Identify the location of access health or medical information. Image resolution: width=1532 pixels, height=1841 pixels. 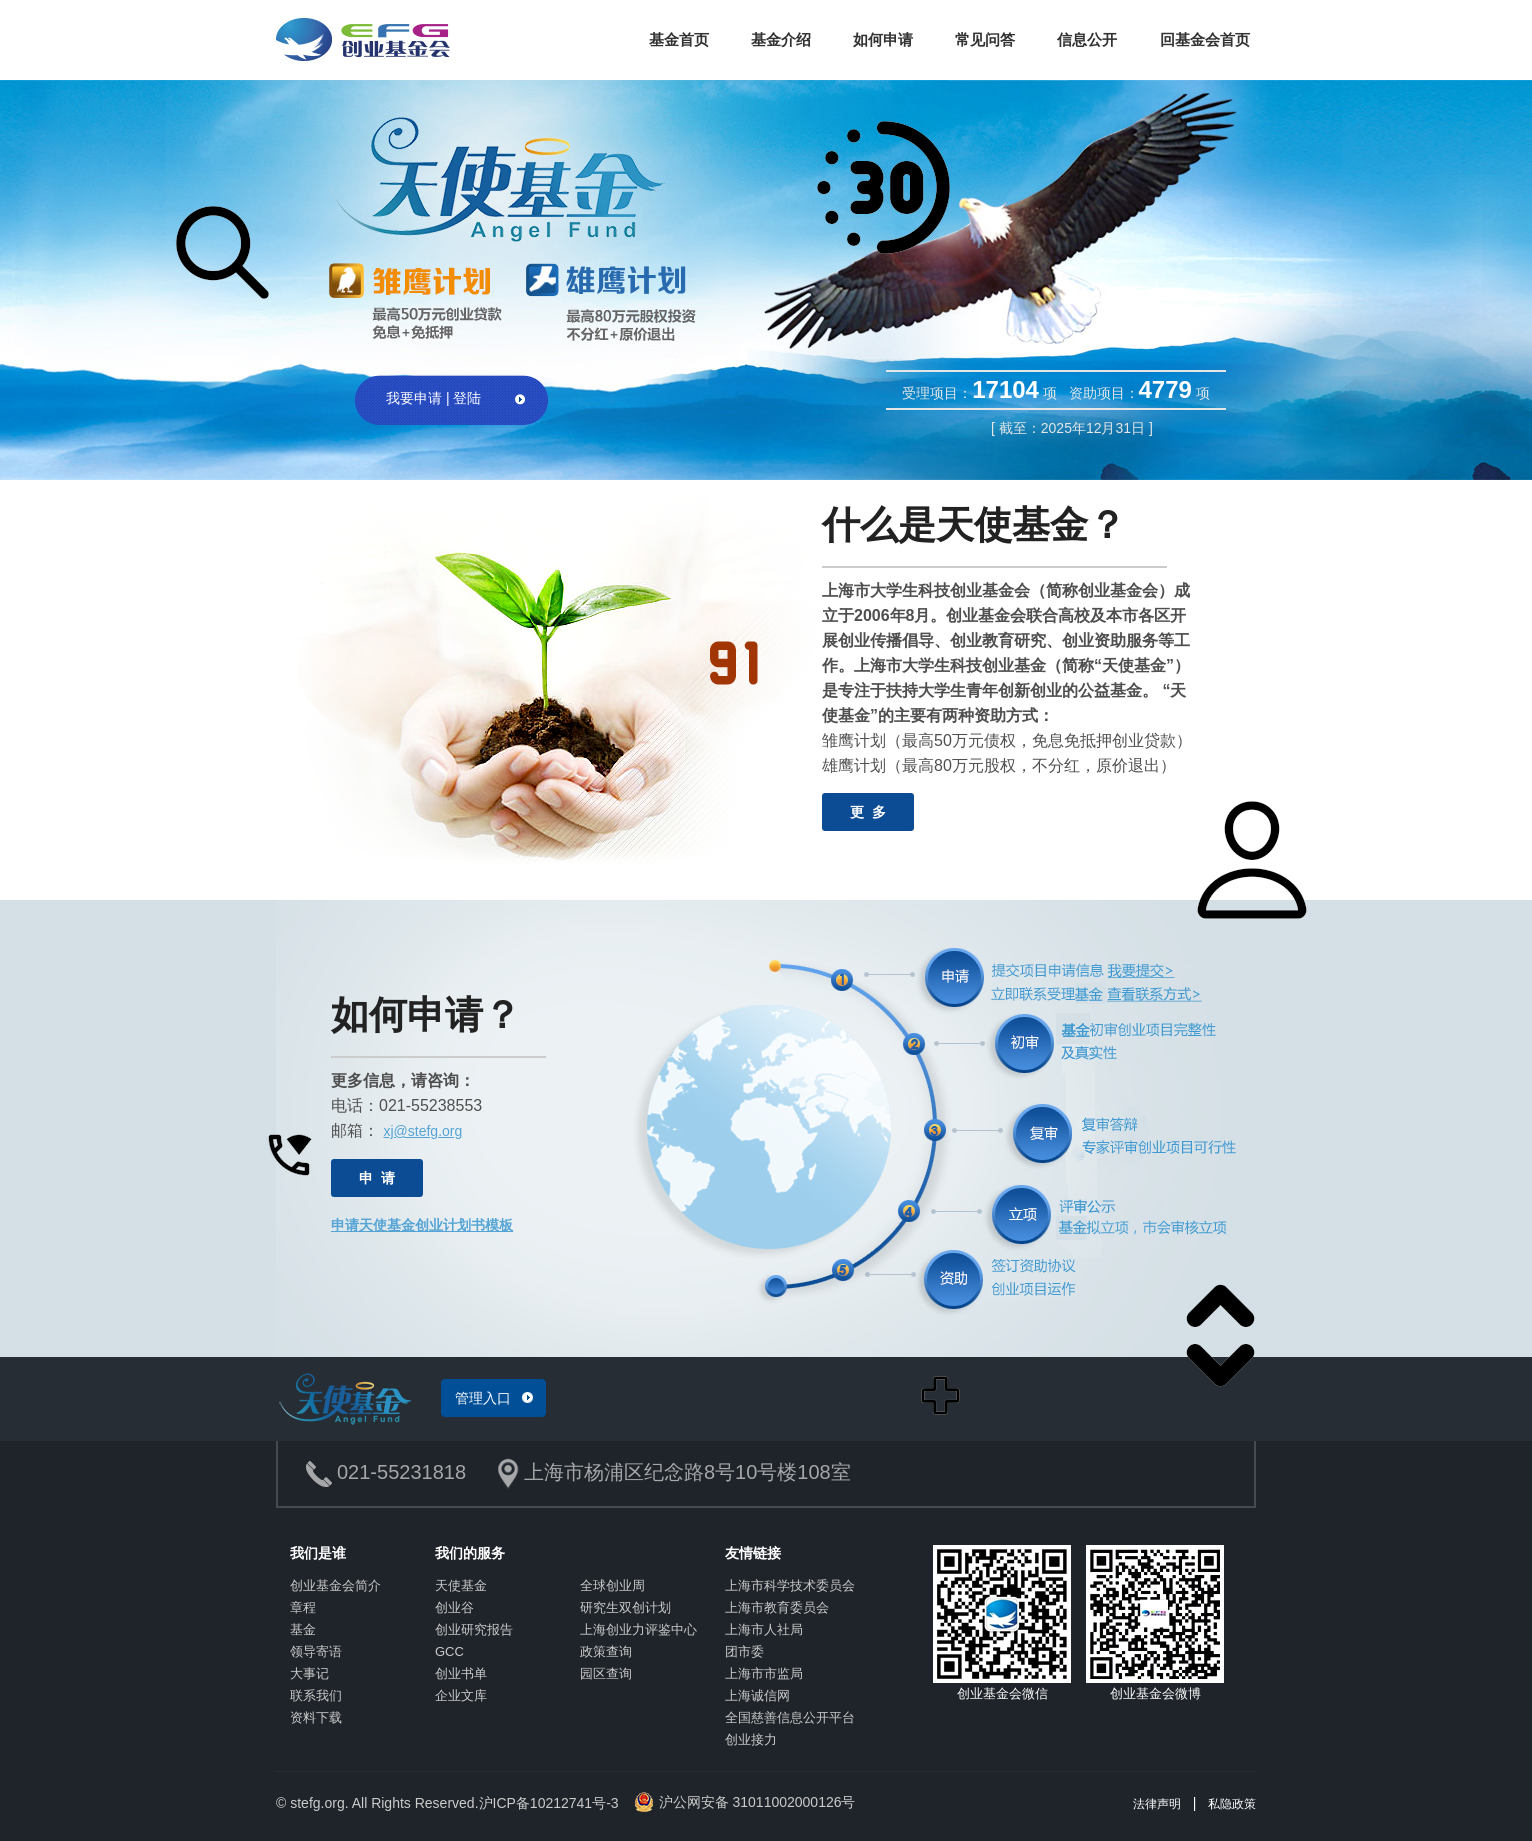
(940, 1395).